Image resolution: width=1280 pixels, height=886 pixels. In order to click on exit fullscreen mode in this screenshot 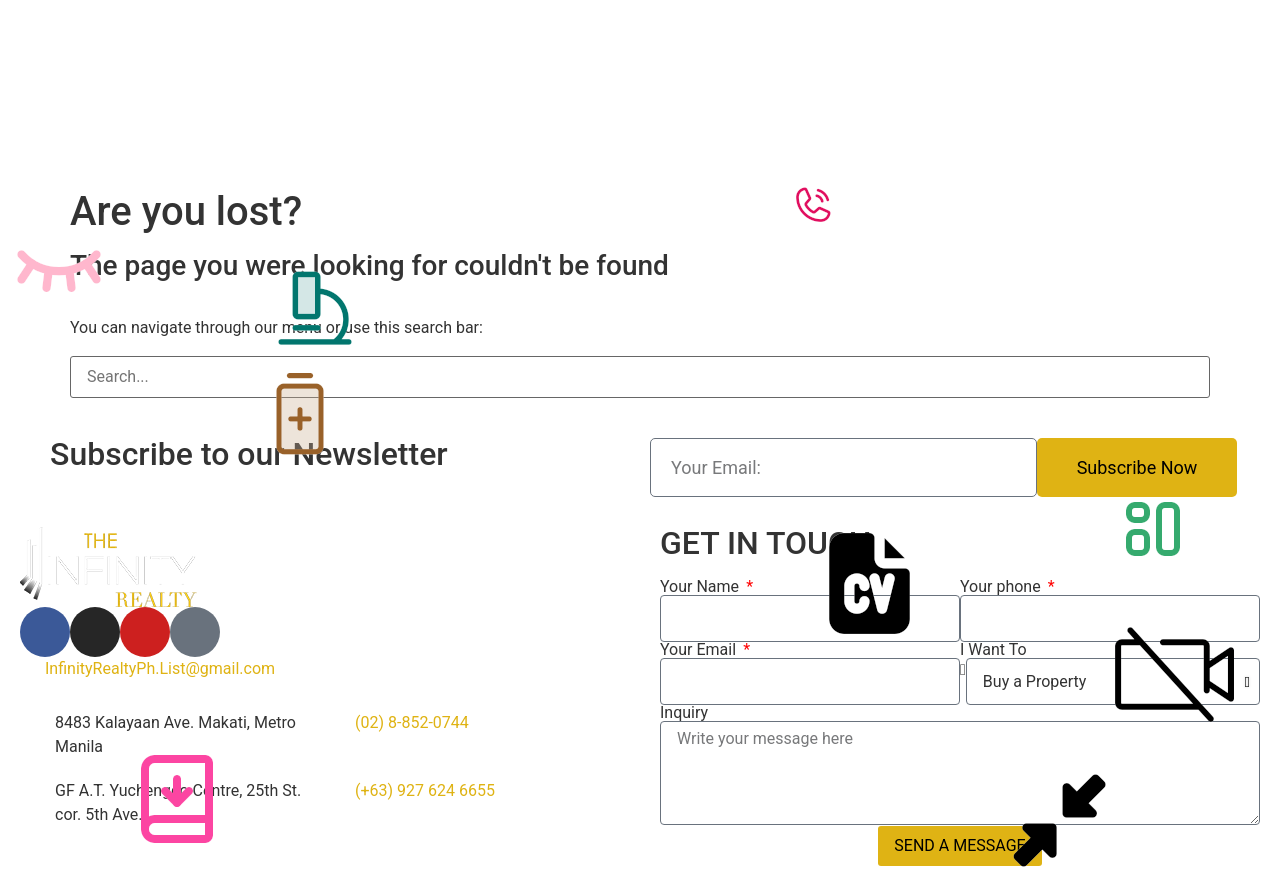, I will do `click(1059, 820)`.